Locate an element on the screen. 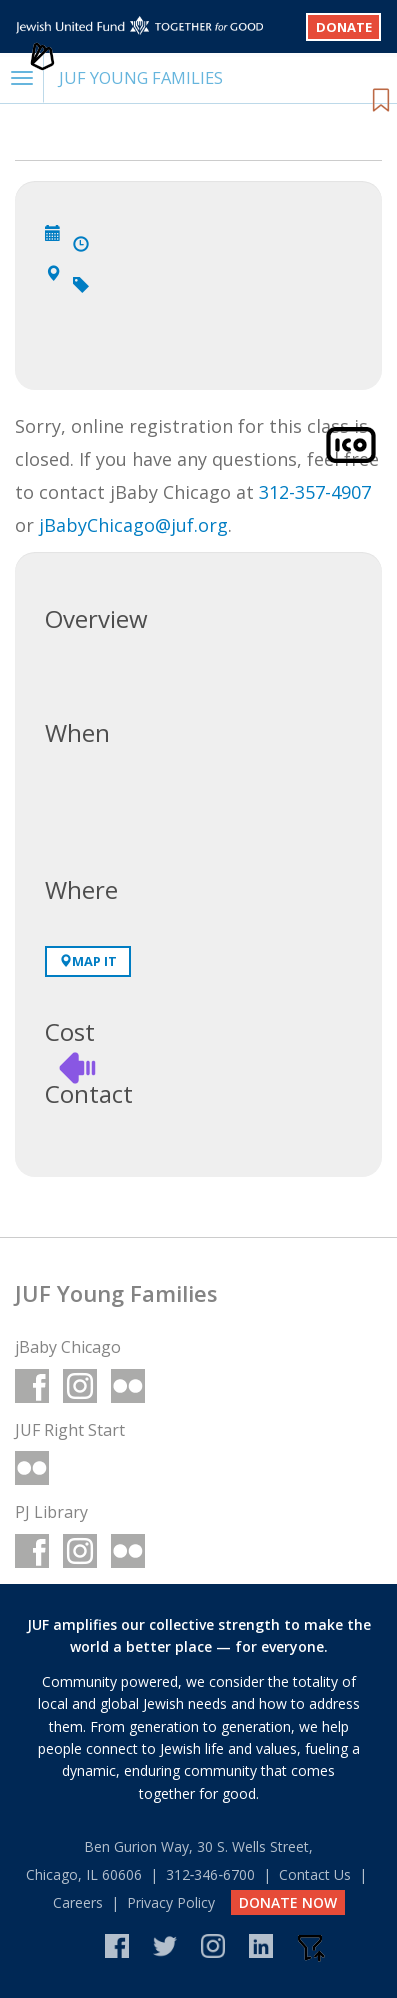 The image size is (397, 1998). save this item for later is located at coordinates (381, 100).